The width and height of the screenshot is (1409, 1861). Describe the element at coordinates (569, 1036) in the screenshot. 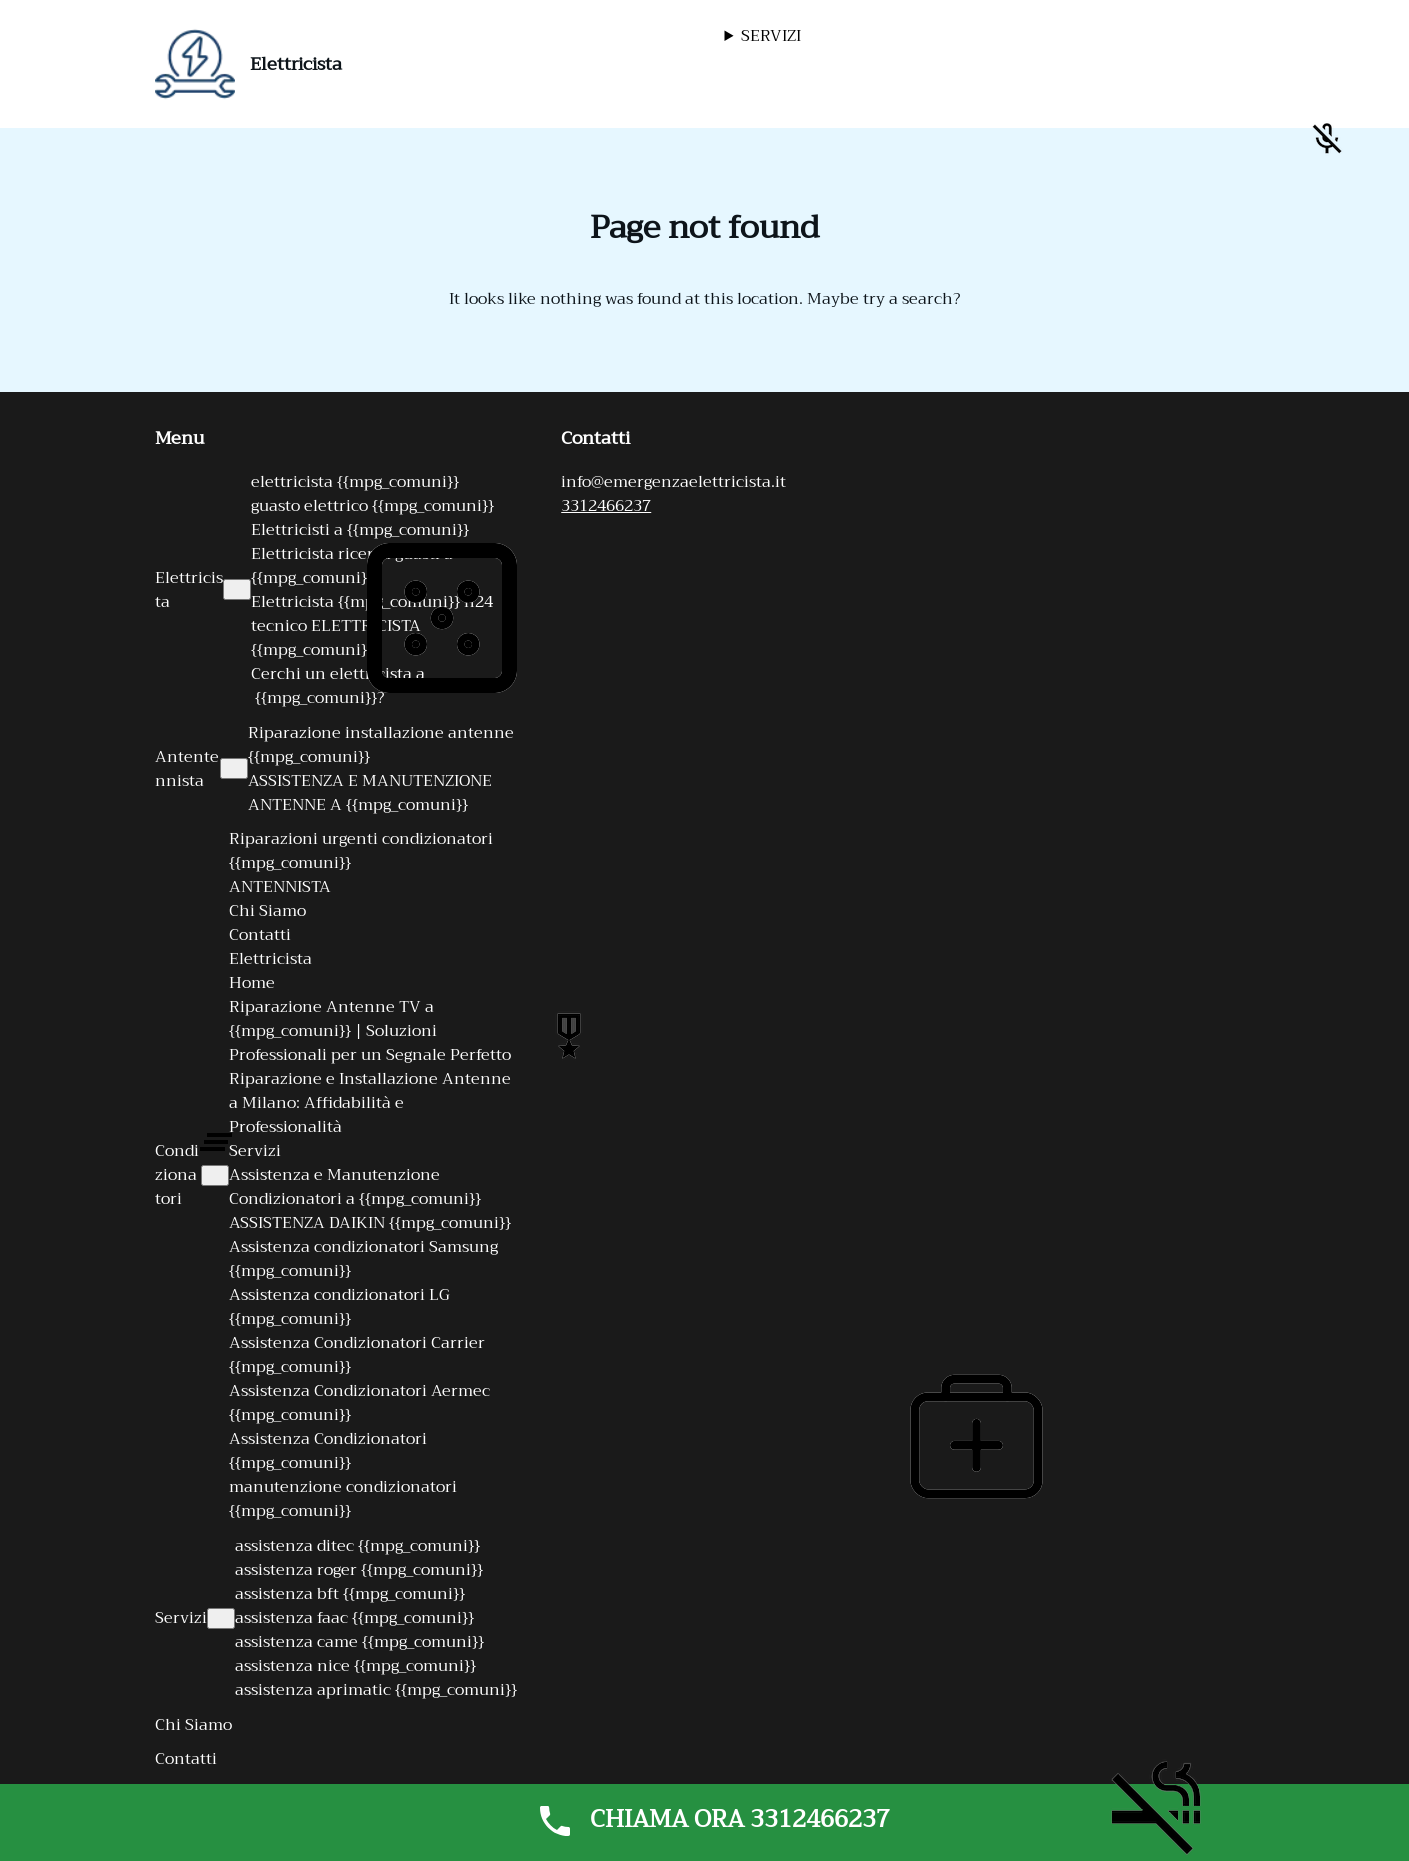

I see `view achievements or badges earned` at that location.